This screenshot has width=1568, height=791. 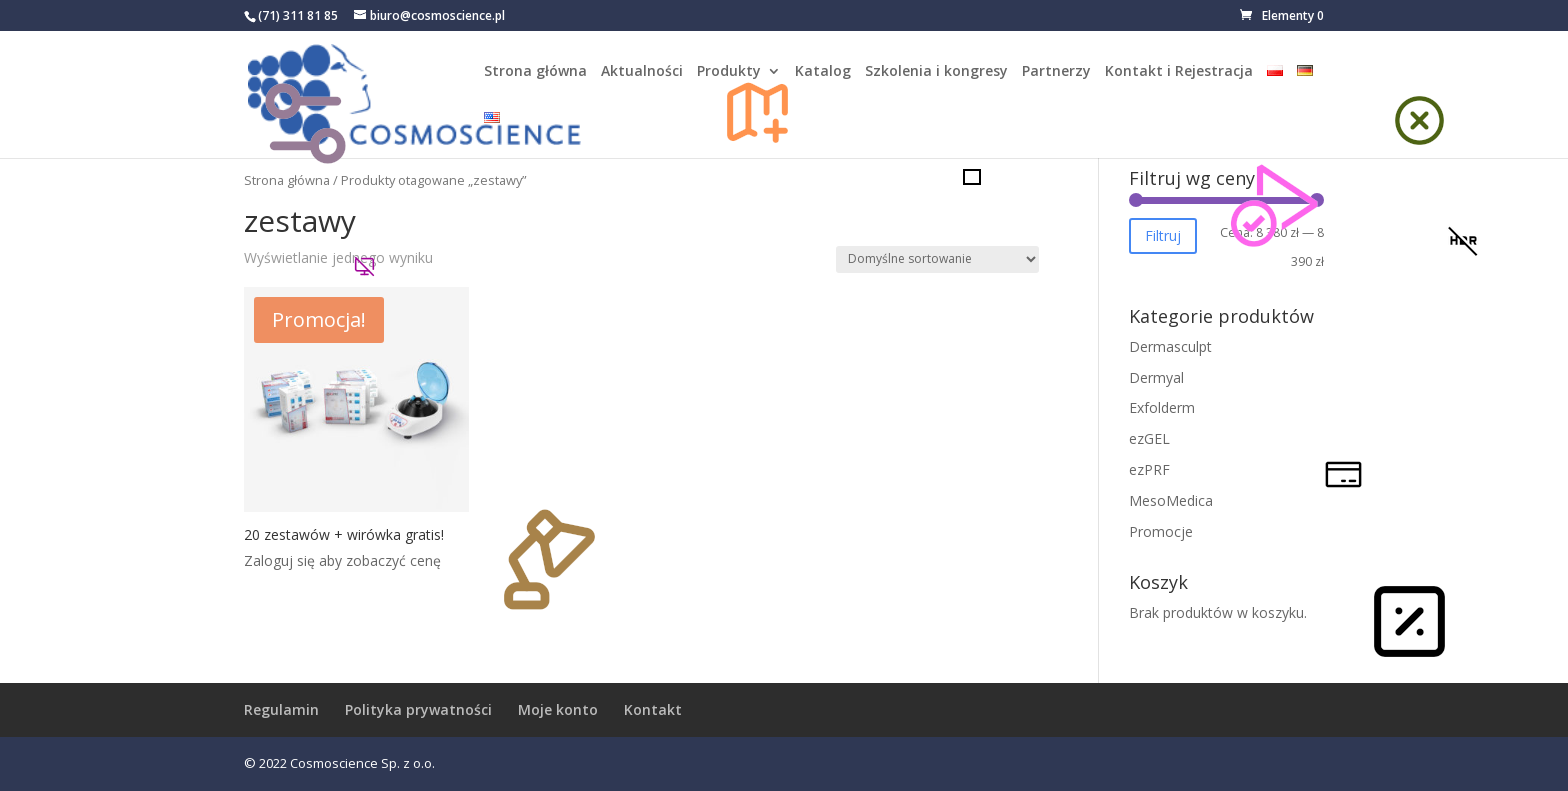 I want to click on add a new location to the map, so click(x=757, y=112).